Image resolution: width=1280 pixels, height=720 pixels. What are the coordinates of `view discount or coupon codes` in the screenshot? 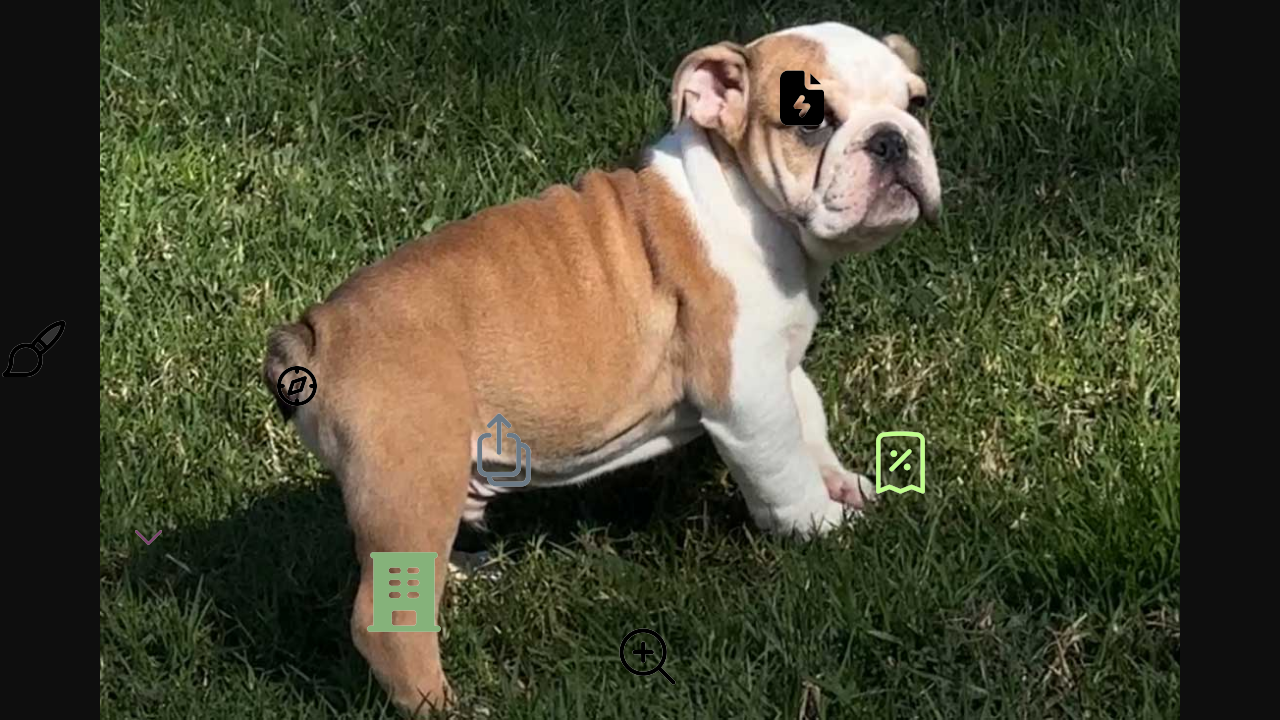 It's located at (900, 462).